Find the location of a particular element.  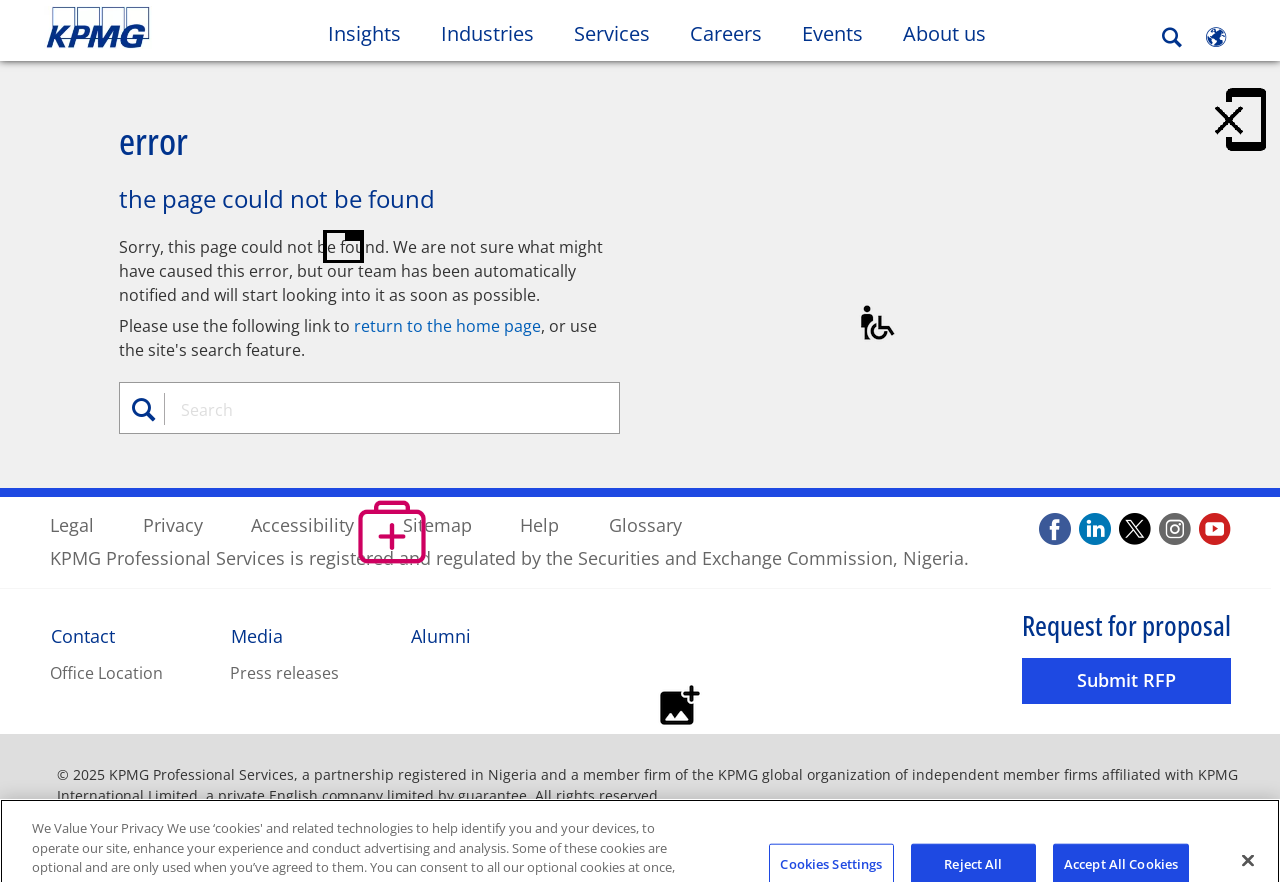

access health or medical features is located at coordinates (392, 532).